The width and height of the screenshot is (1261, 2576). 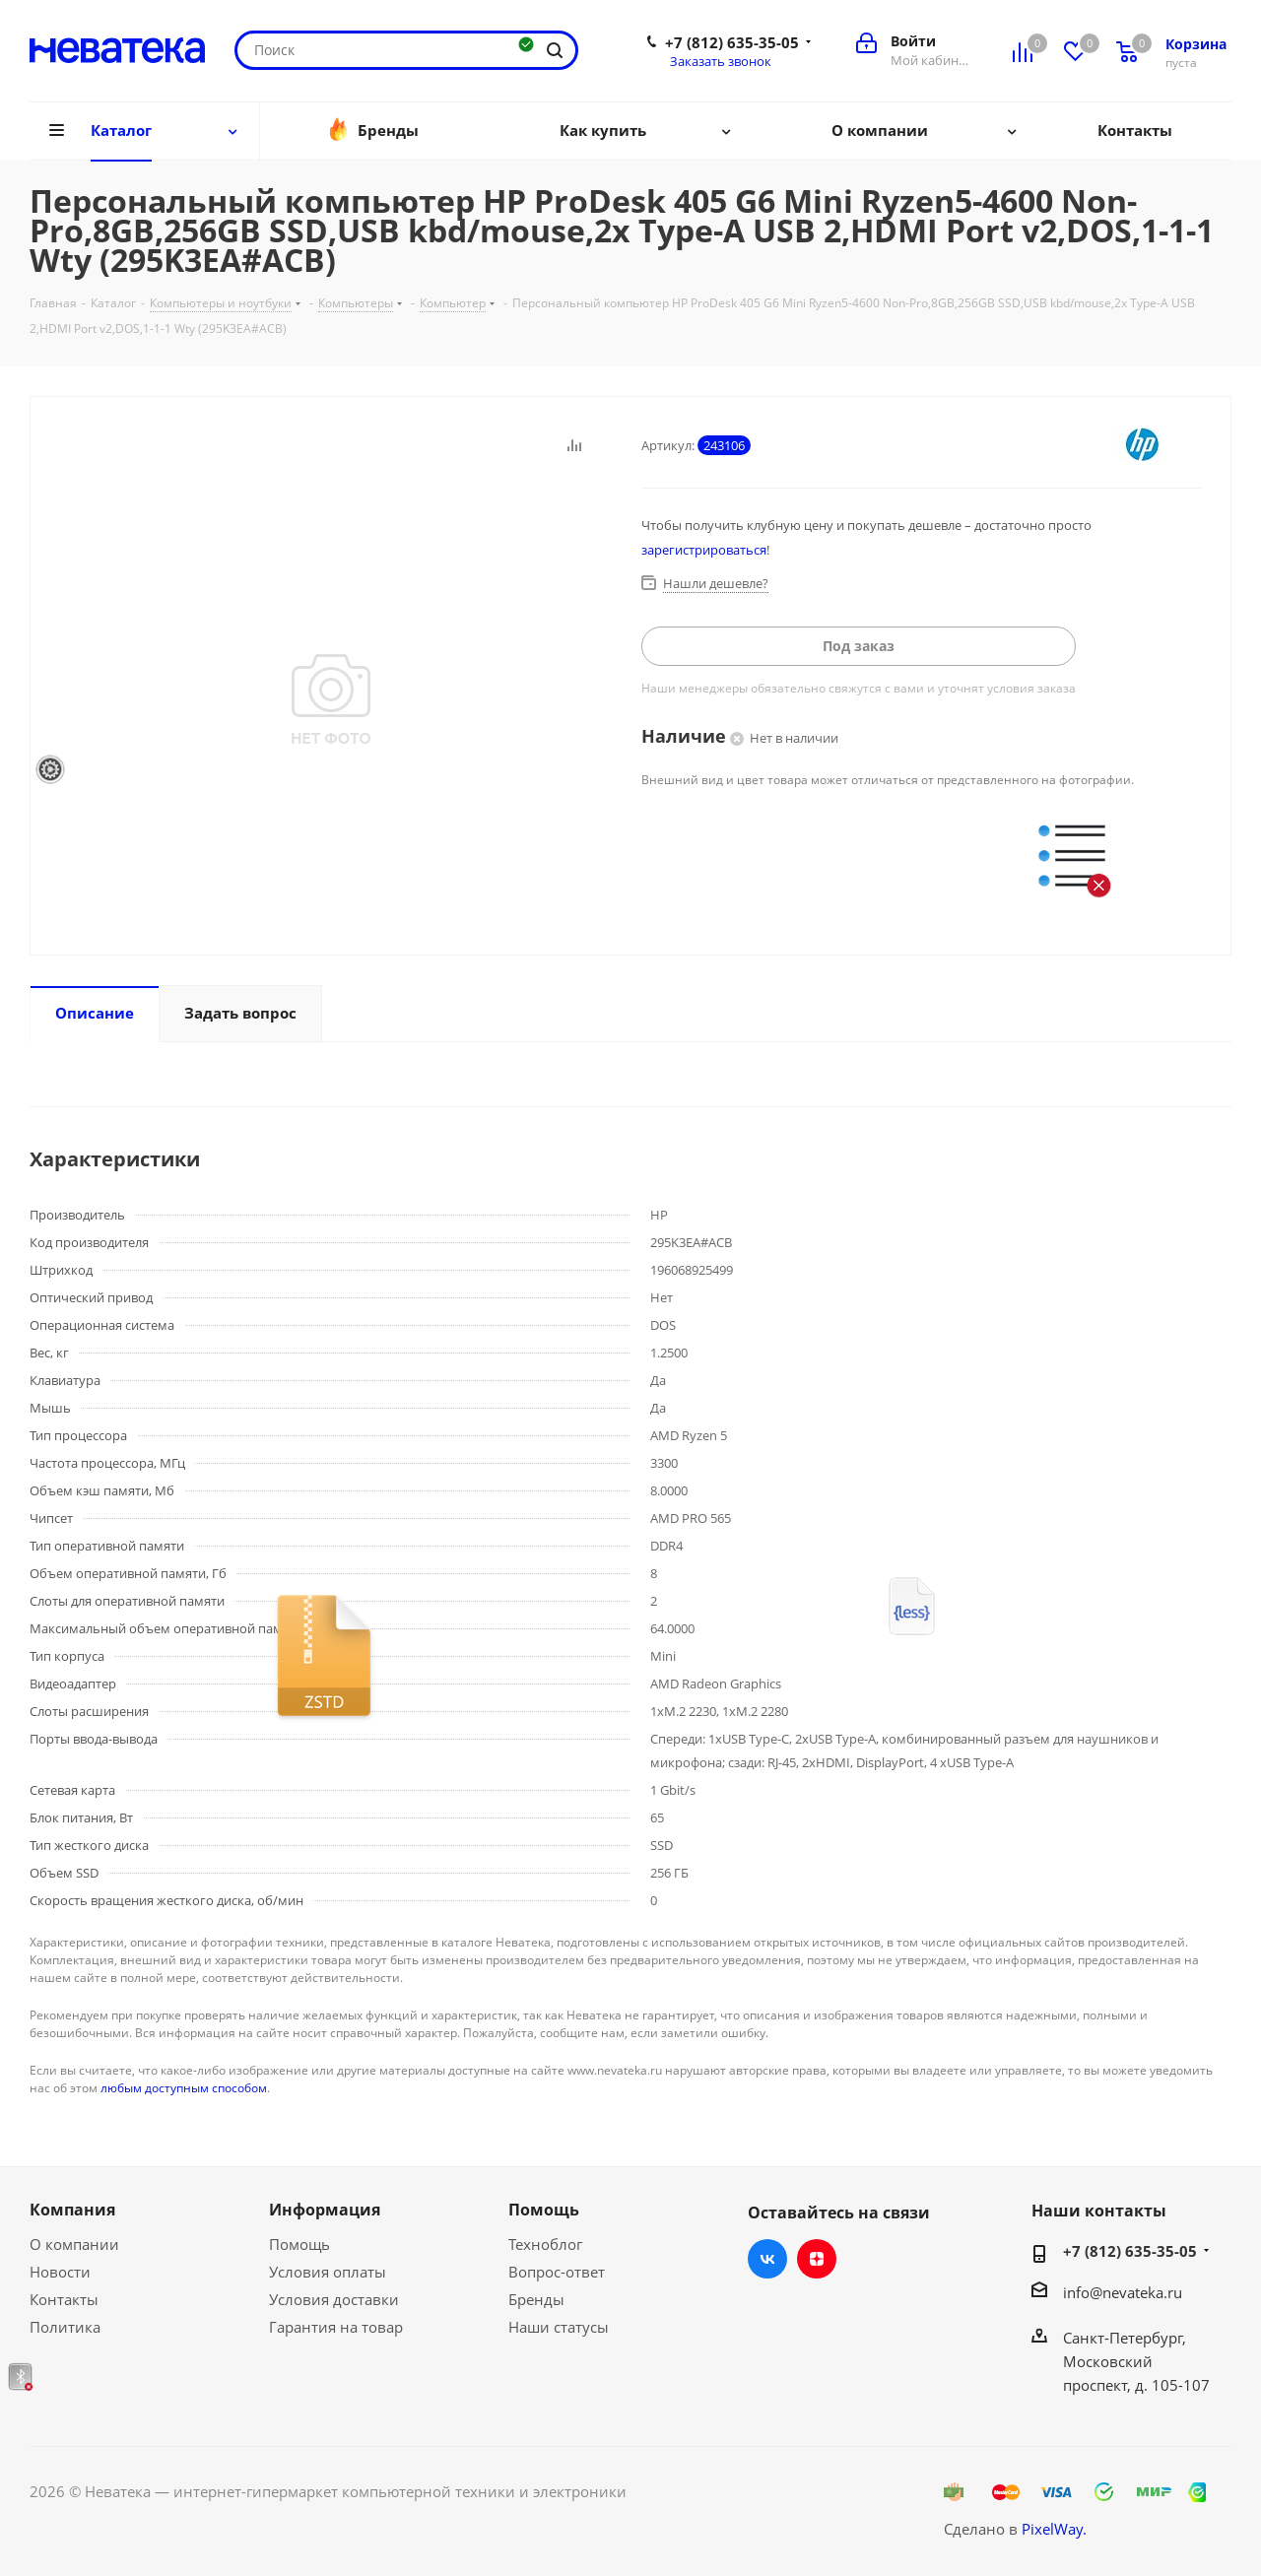 I want to click on access system settings, so click(x=50, y=769).